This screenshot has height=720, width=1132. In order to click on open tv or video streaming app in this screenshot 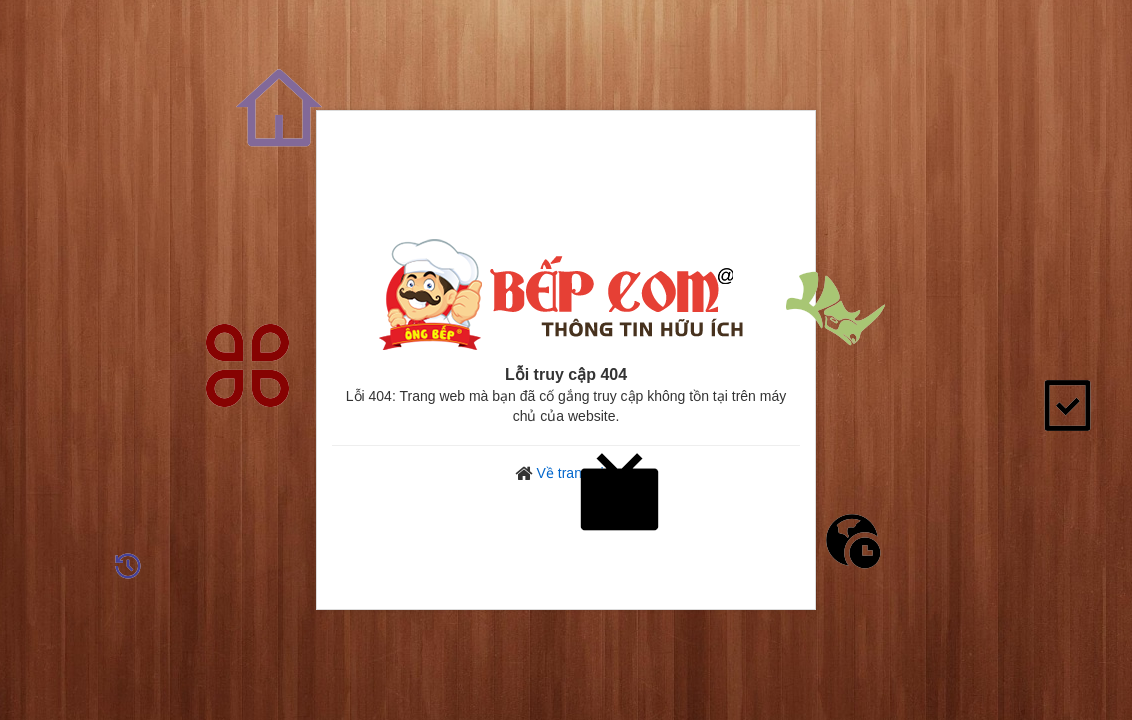, I will do `click(619, 495)`.